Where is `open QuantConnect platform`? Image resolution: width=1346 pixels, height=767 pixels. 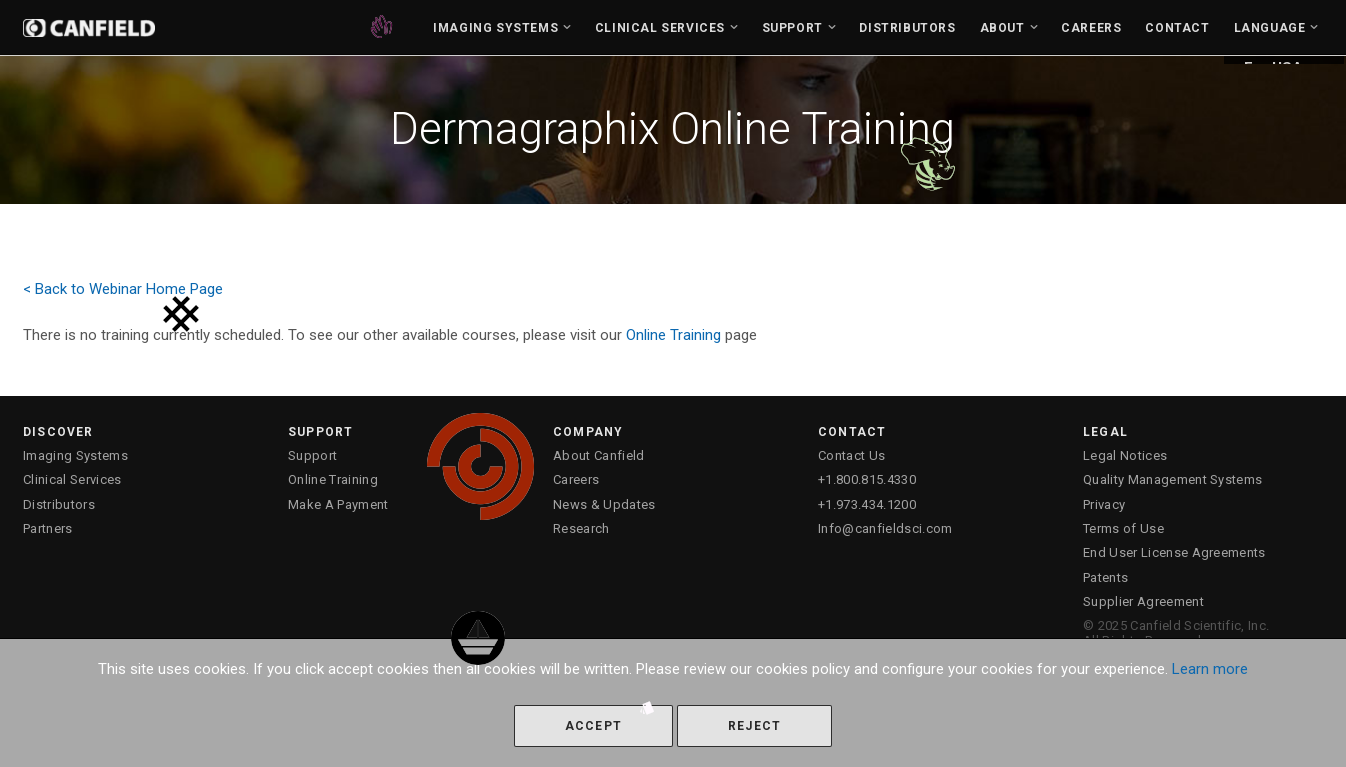 open QuantConnect platform is located at coordinates (480, 466).